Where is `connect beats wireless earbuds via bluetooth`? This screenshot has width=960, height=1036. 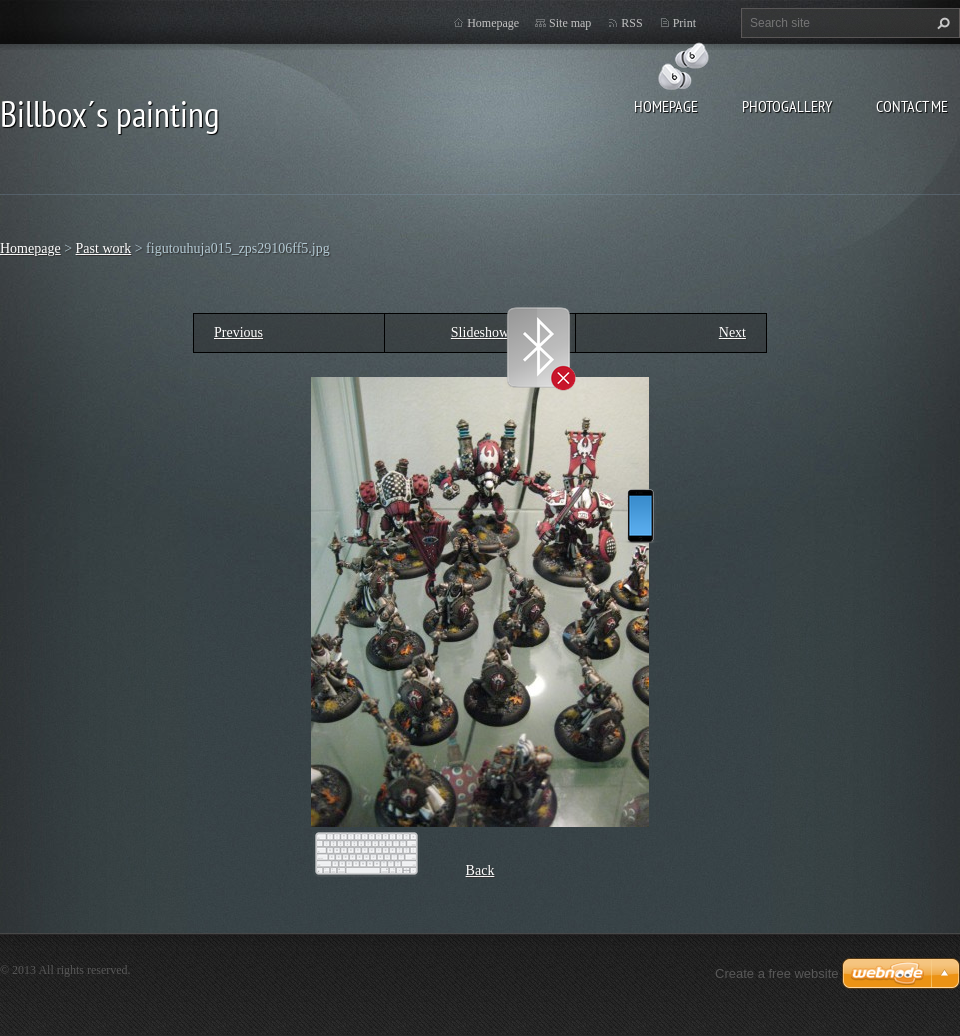 connect beats wireless earbuds via bluetooth is located at coordinates (683, 66).